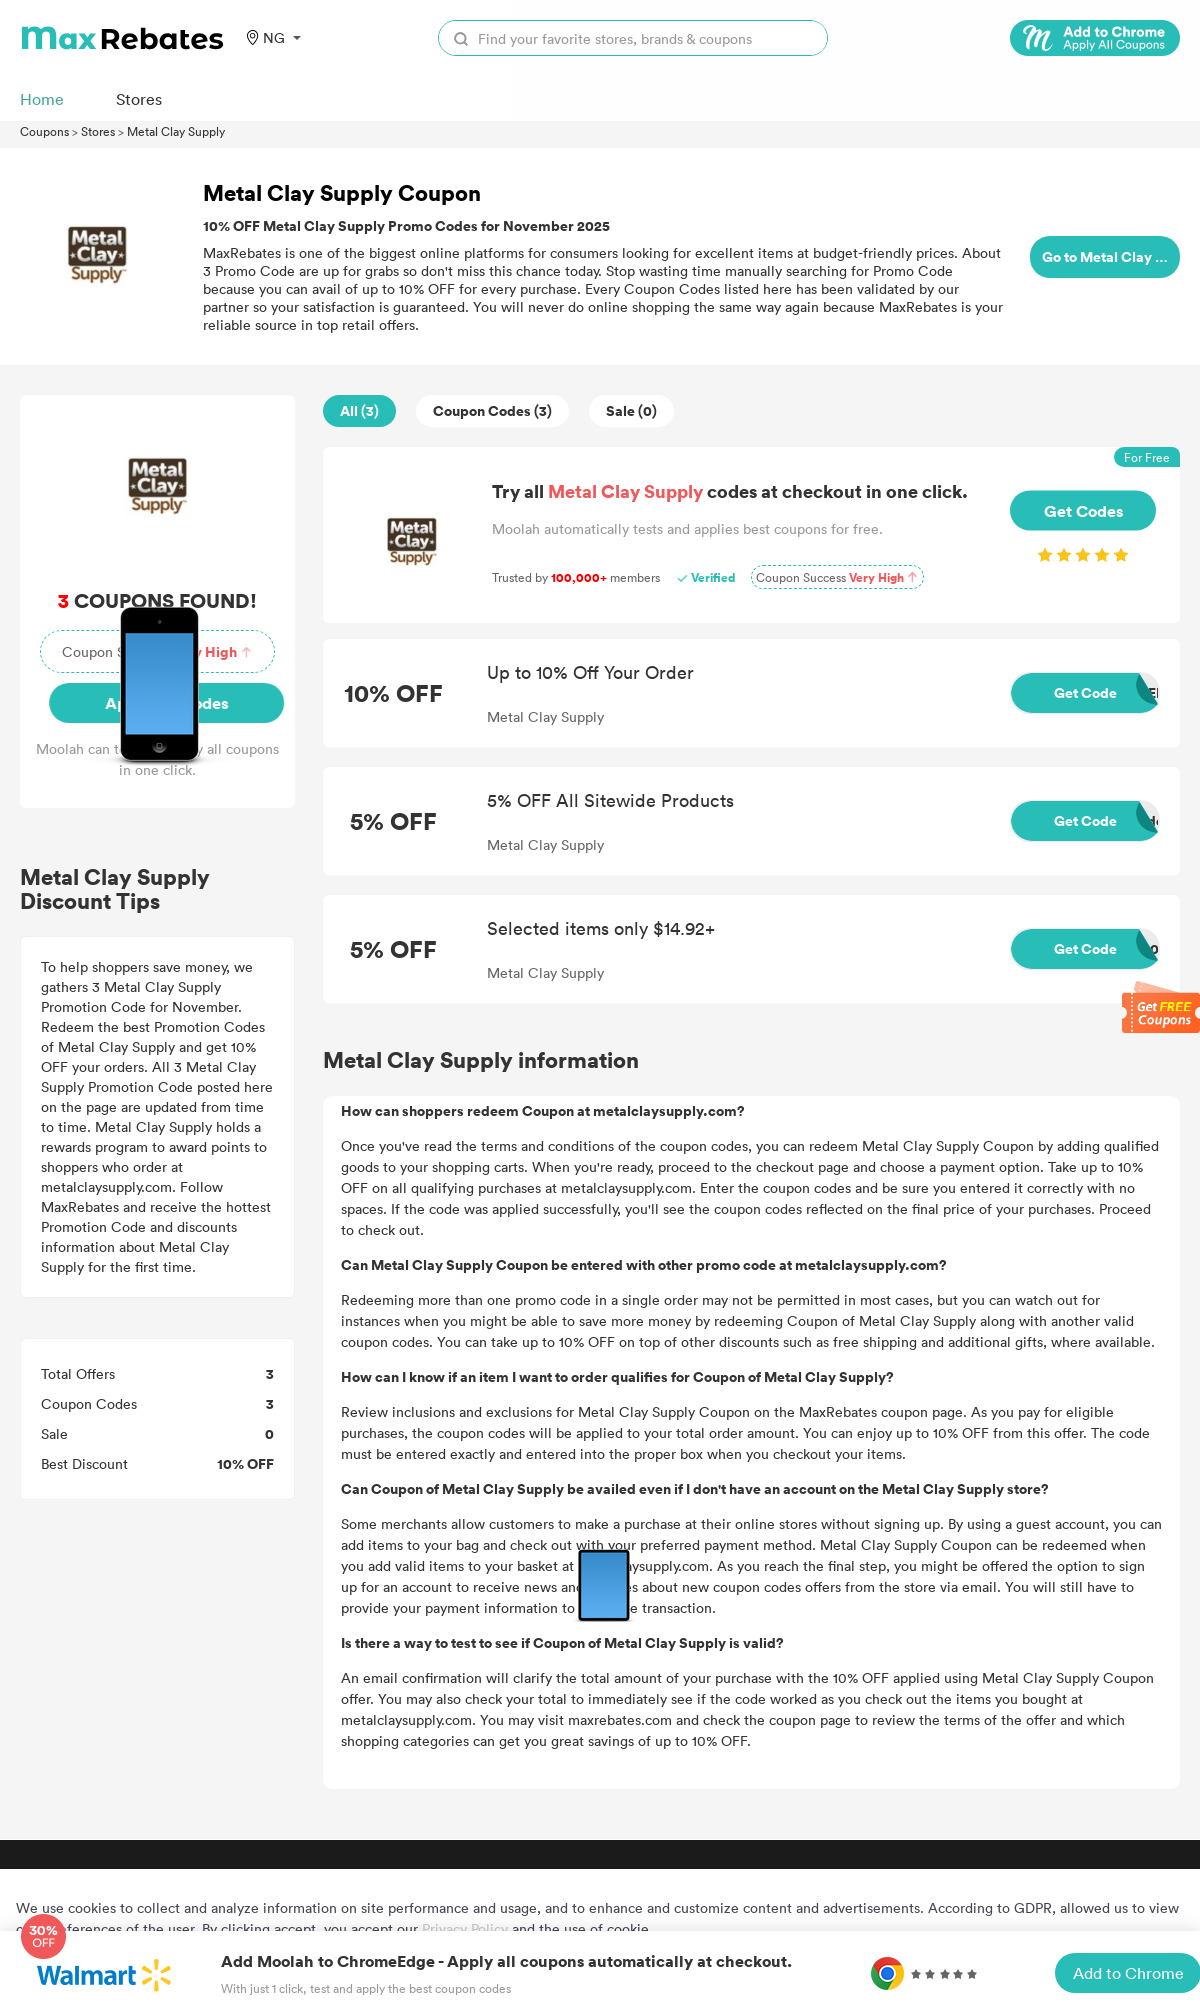 This screenshot has width=1200, height=2013. I want to click on iPod touch device icon, so click(159, 682).